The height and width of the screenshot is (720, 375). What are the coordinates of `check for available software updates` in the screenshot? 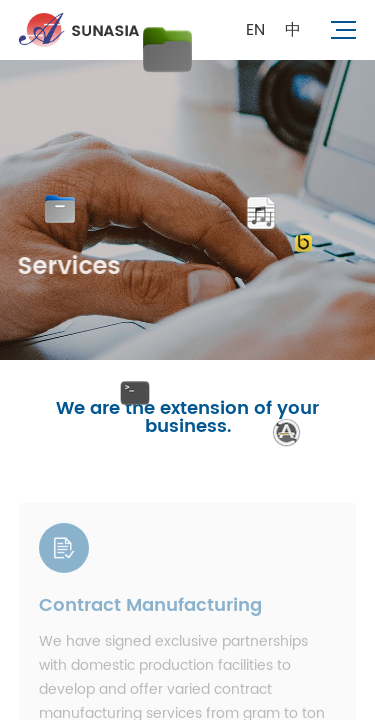 It's located at (286, 432).